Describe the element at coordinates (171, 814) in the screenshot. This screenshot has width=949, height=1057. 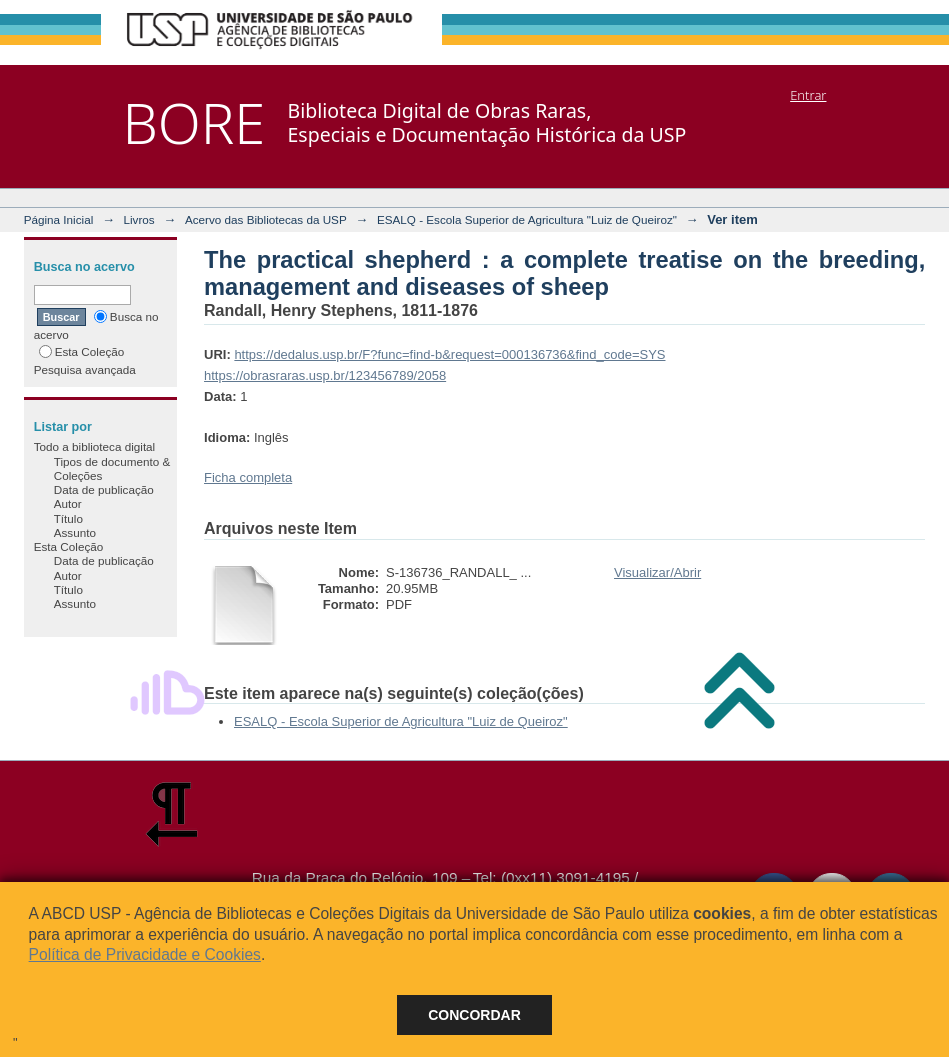
I see `switch text direction to right-to-left` at that location.